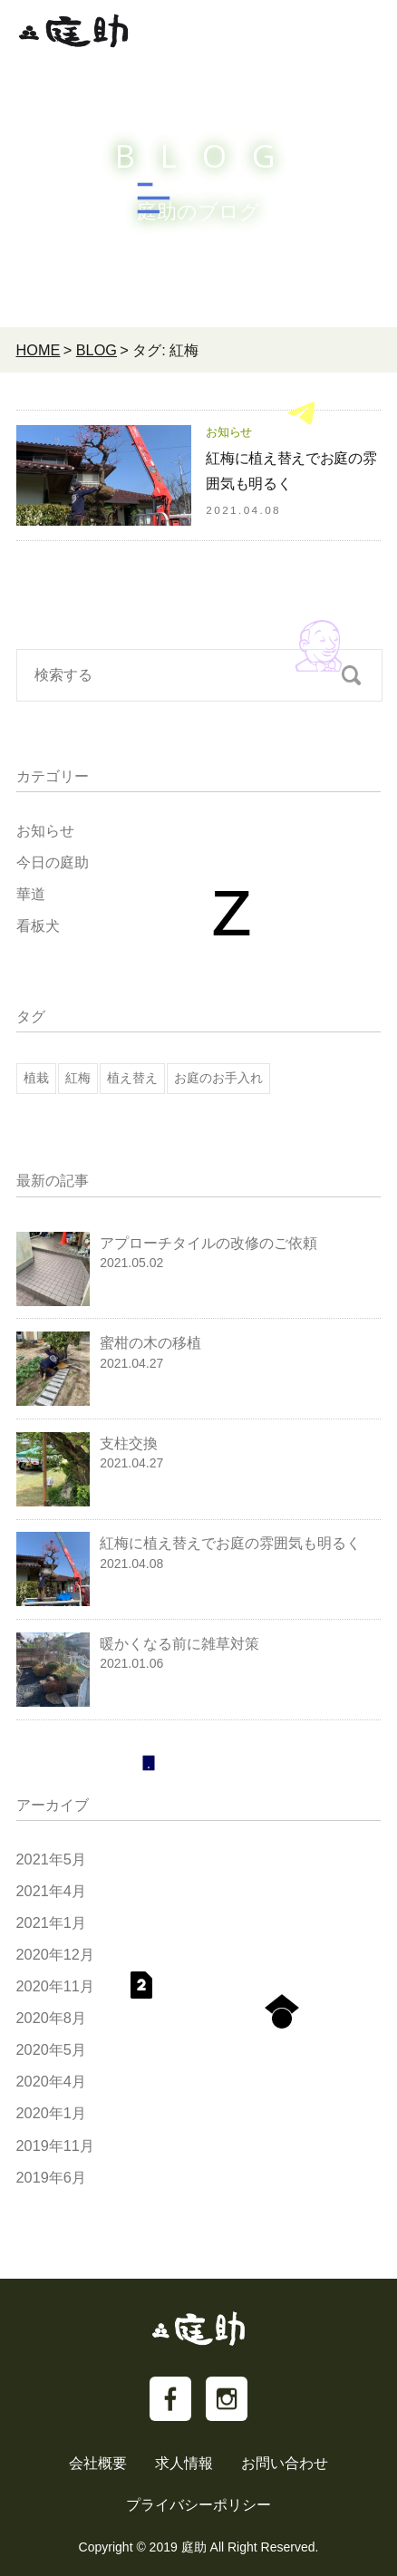 The image size is (397, 2576). I want to click on open zotero reference manager, so click(231, 913).